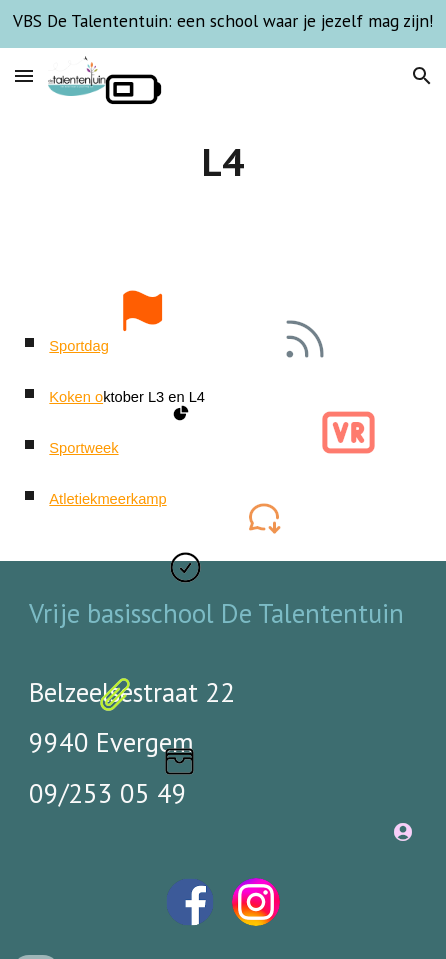  Describe the element at coordinates (348, 432) in the screenshot. I see `access virtual reality mode or features` at that location.